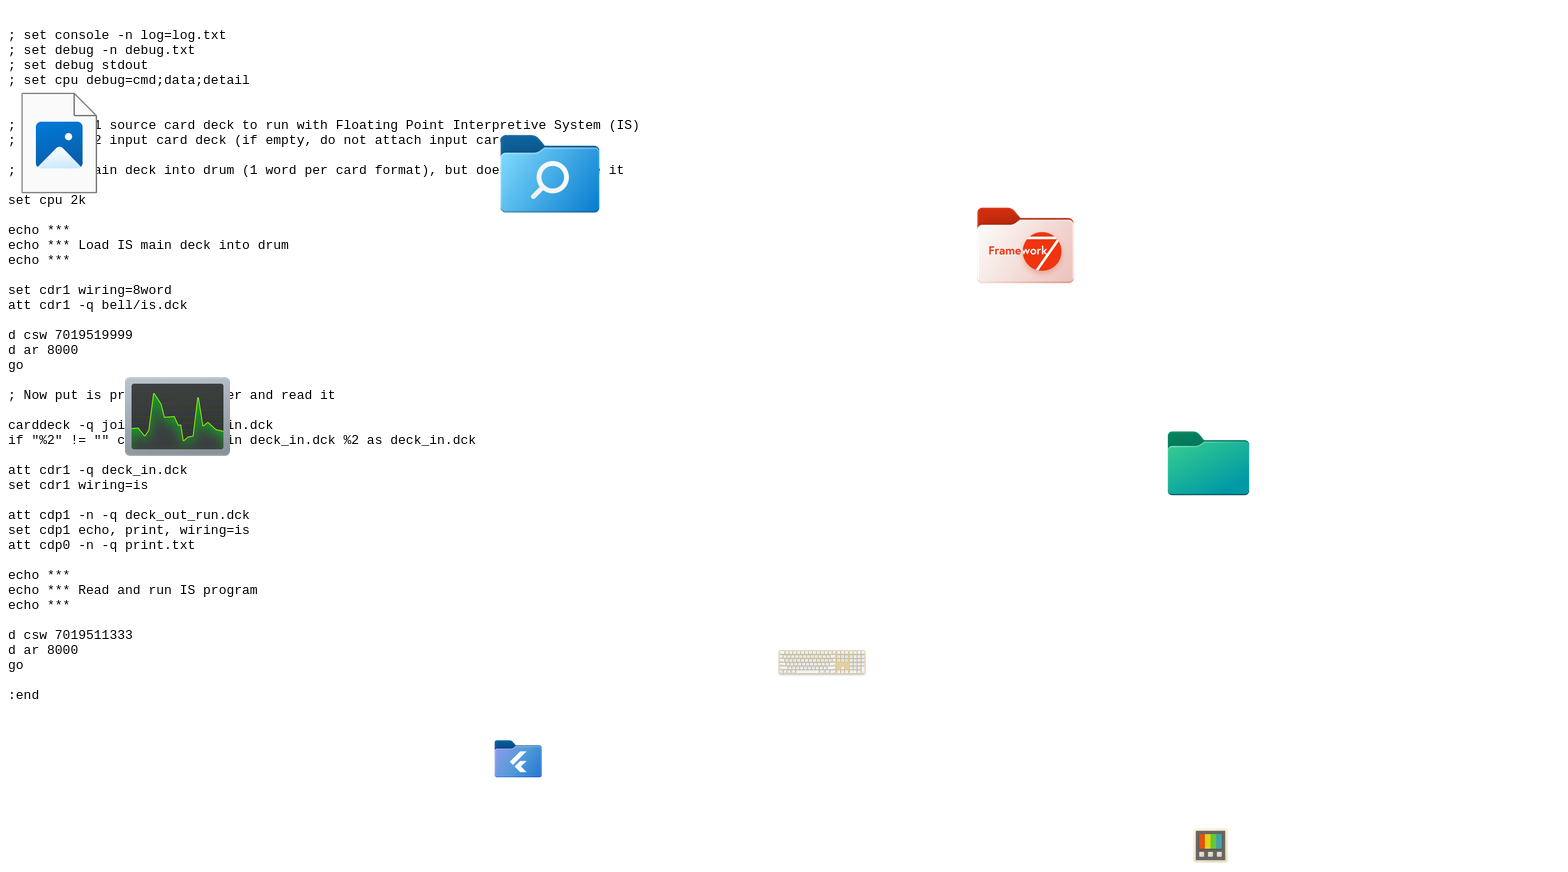  Describe the element at coordinates (1025, 248) in the screenshot. I see `open framework7 project folder` at that location.